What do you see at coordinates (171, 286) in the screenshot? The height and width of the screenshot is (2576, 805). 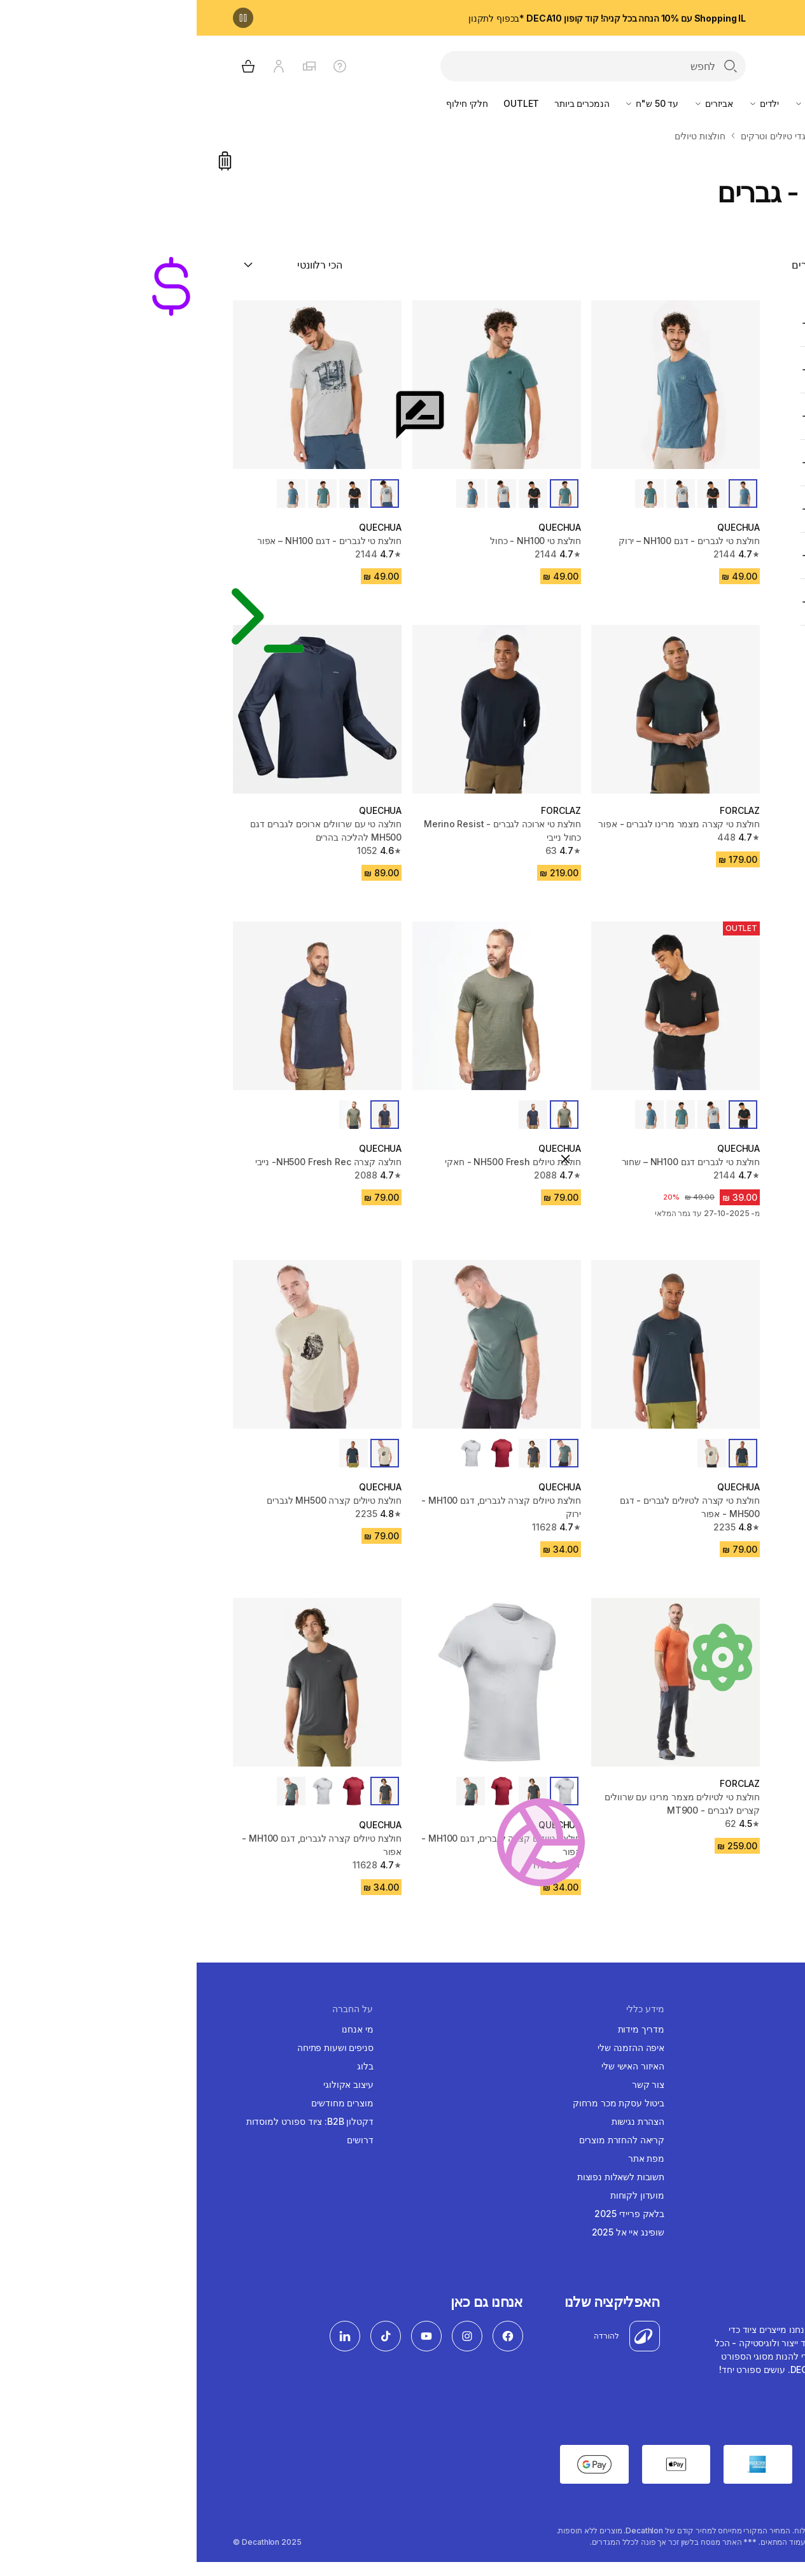 I see `view pricing or payment options` at bounding box center [171, 286].